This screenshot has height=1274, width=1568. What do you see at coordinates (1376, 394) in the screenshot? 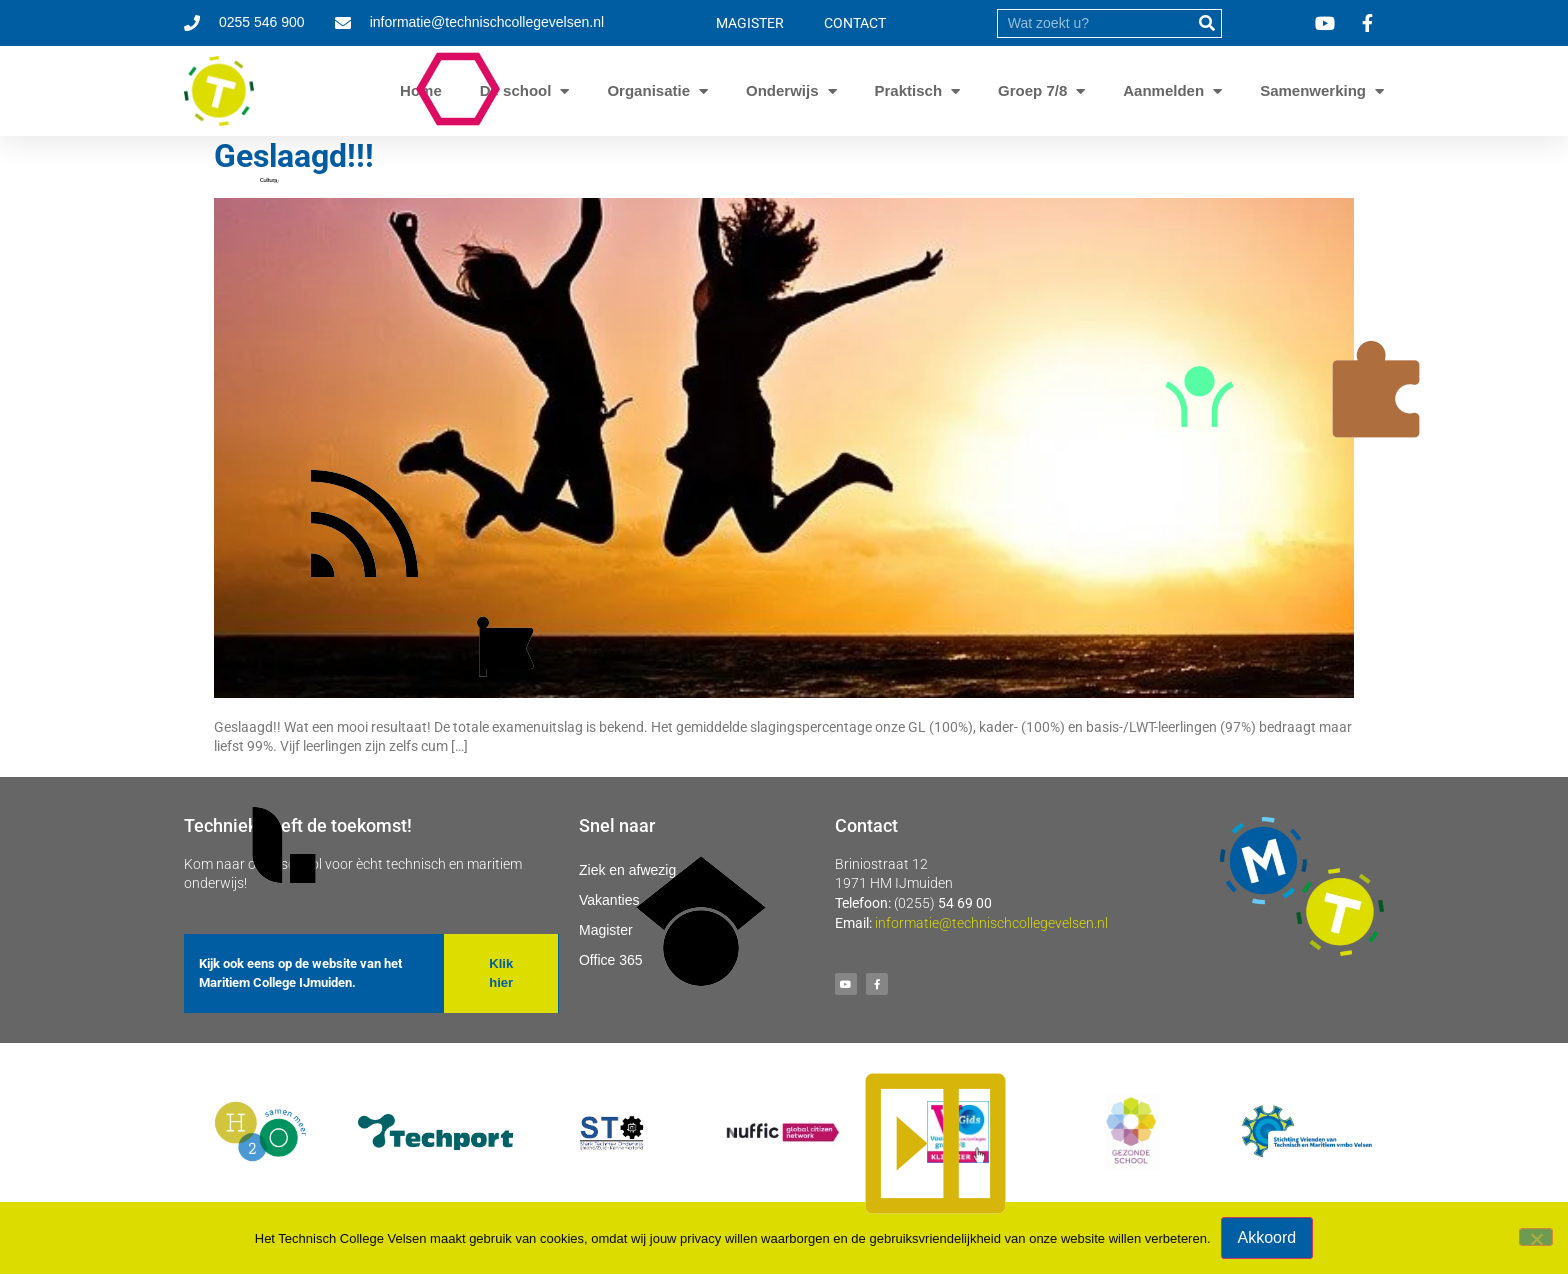
I see `access plugins or extensions` at bounding box center [1376, 394].